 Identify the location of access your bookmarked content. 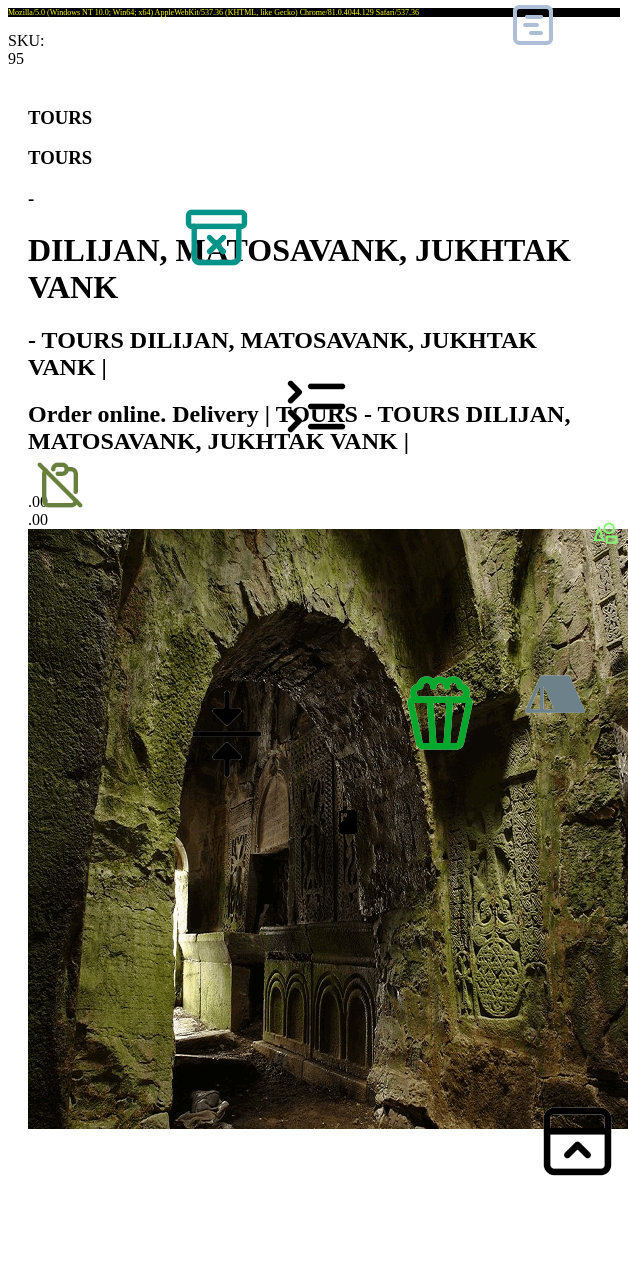
(348, 822).